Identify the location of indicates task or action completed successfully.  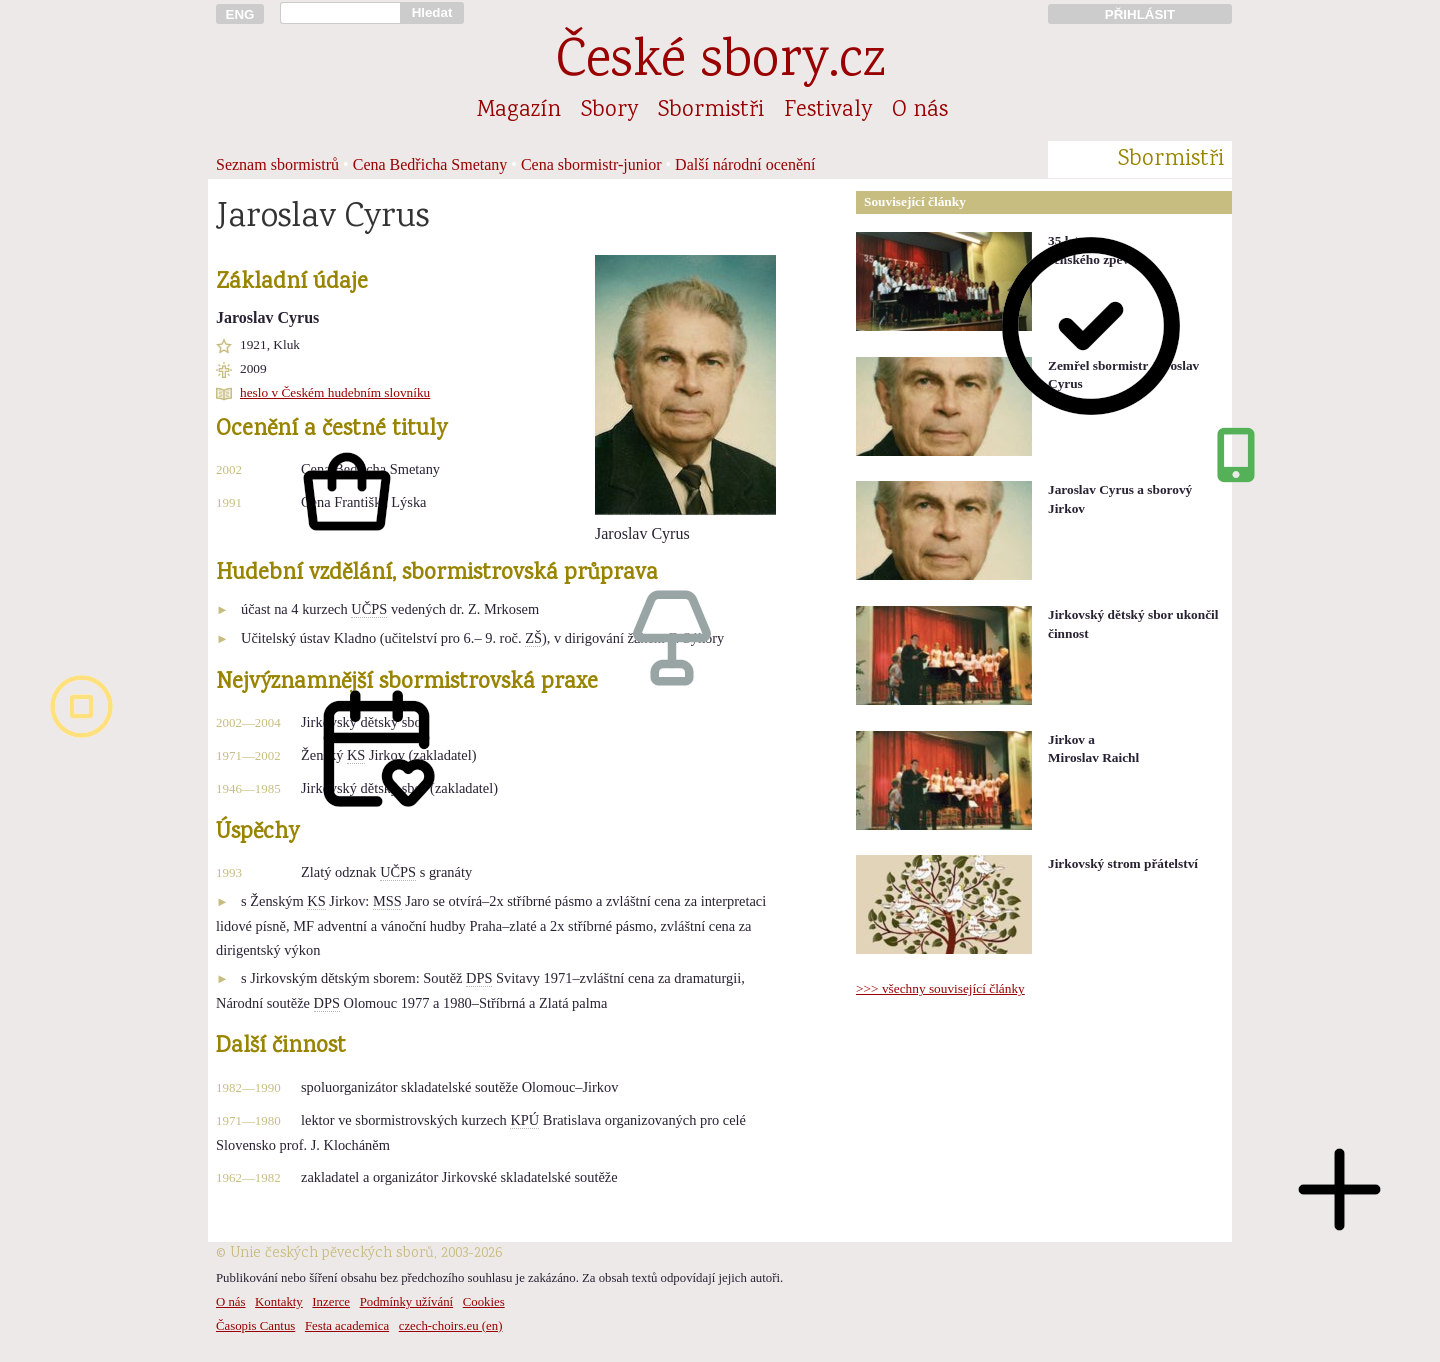
(1091, 326).